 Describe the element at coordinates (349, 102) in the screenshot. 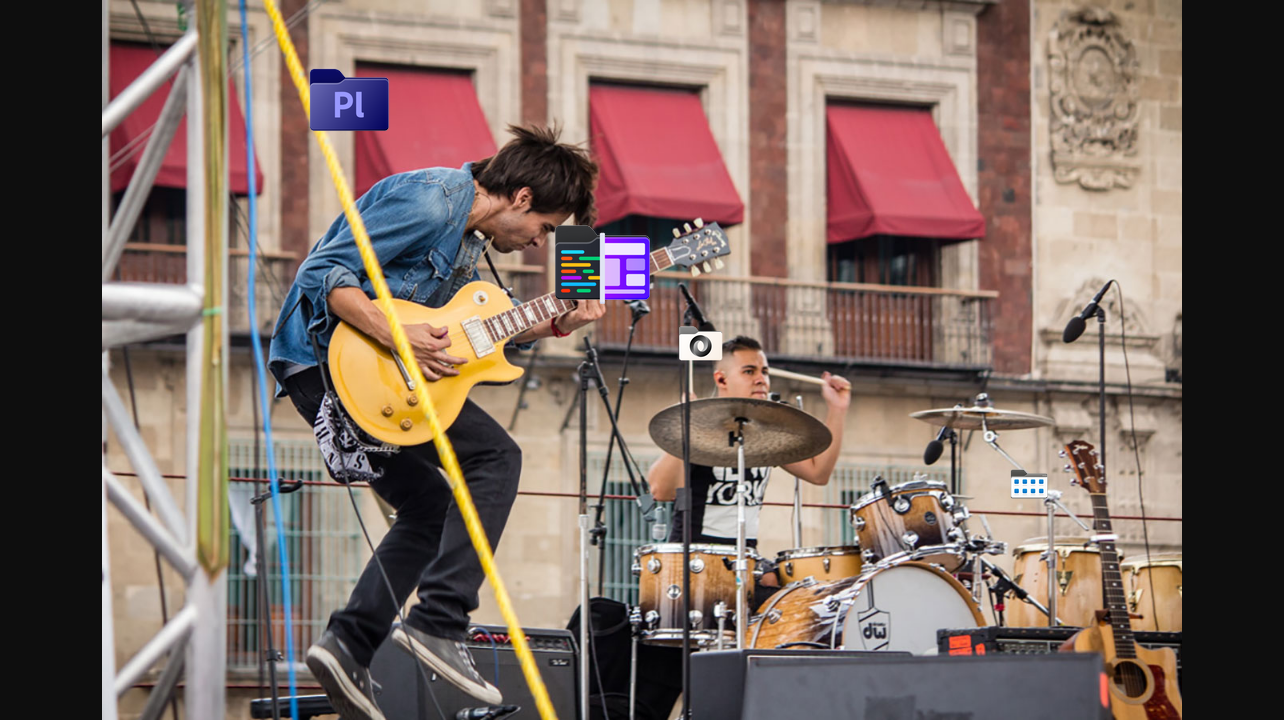

I see `open folder containing adobe prelude project files` at that location.